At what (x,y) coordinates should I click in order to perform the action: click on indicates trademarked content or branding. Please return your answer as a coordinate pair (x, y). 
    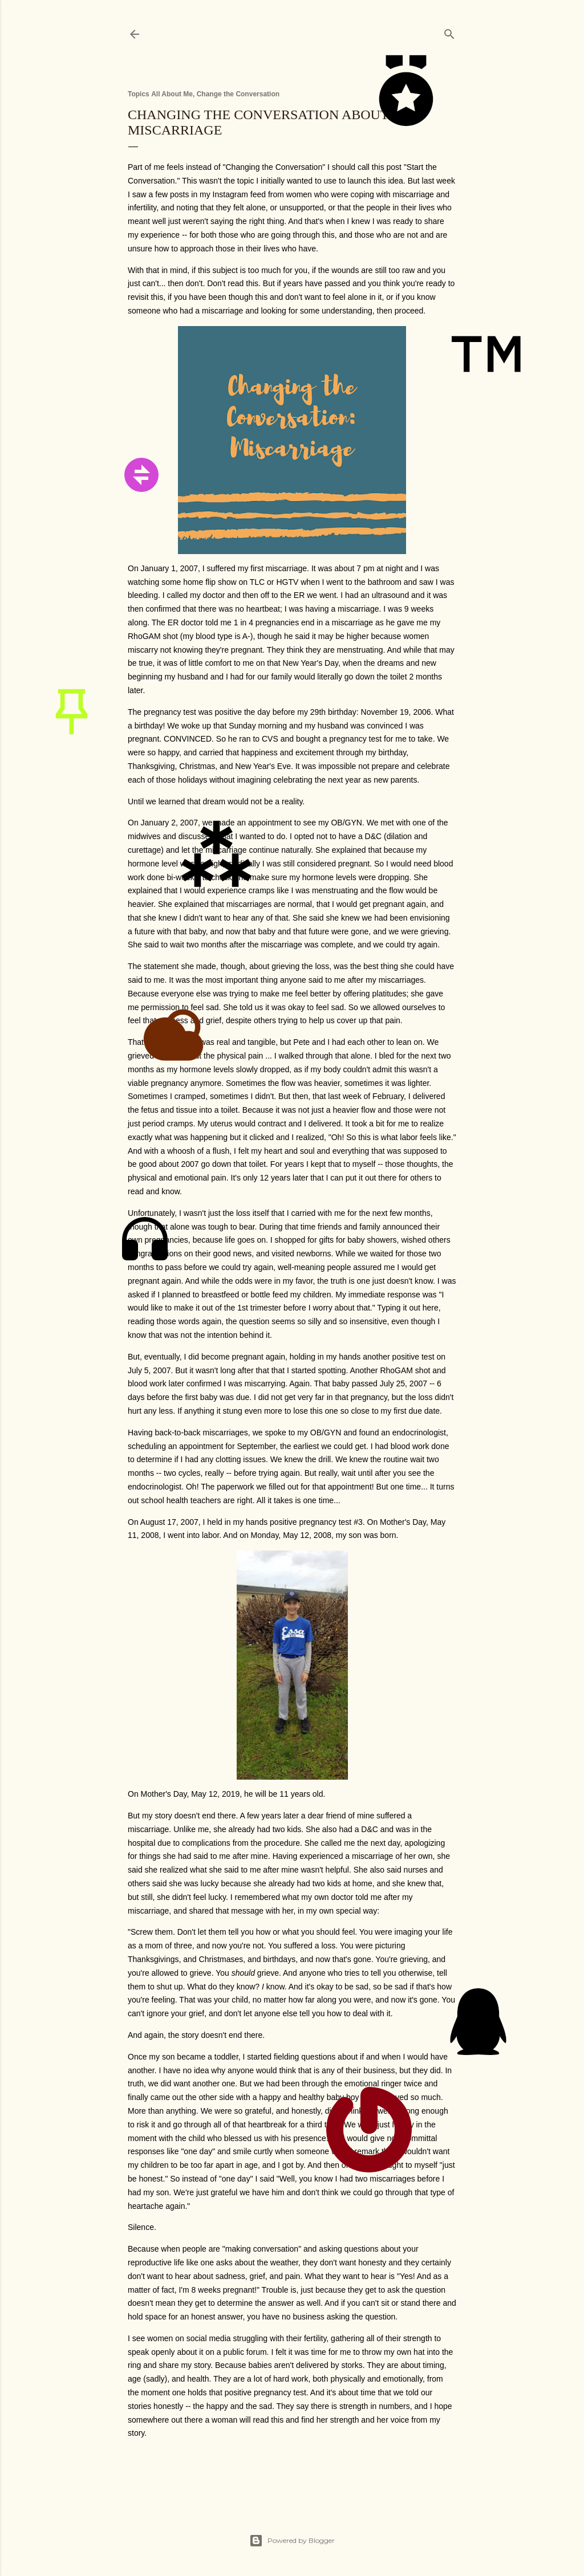
    Looking at the image, I should click on (488, 354).